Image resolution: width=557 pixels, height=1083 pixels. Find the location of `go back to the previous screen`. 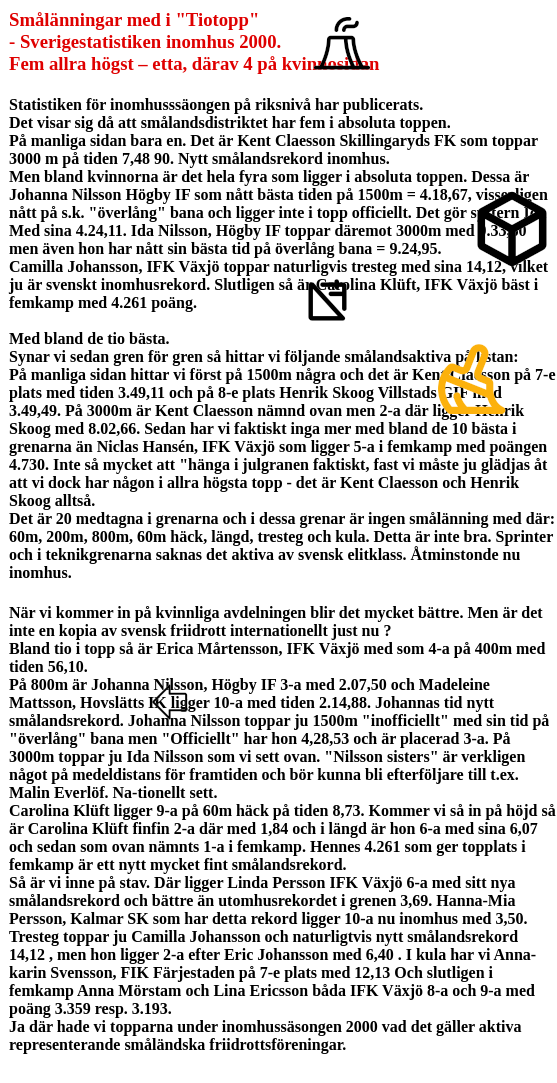

go back to the previous screen is located at coordinates (171, 702).